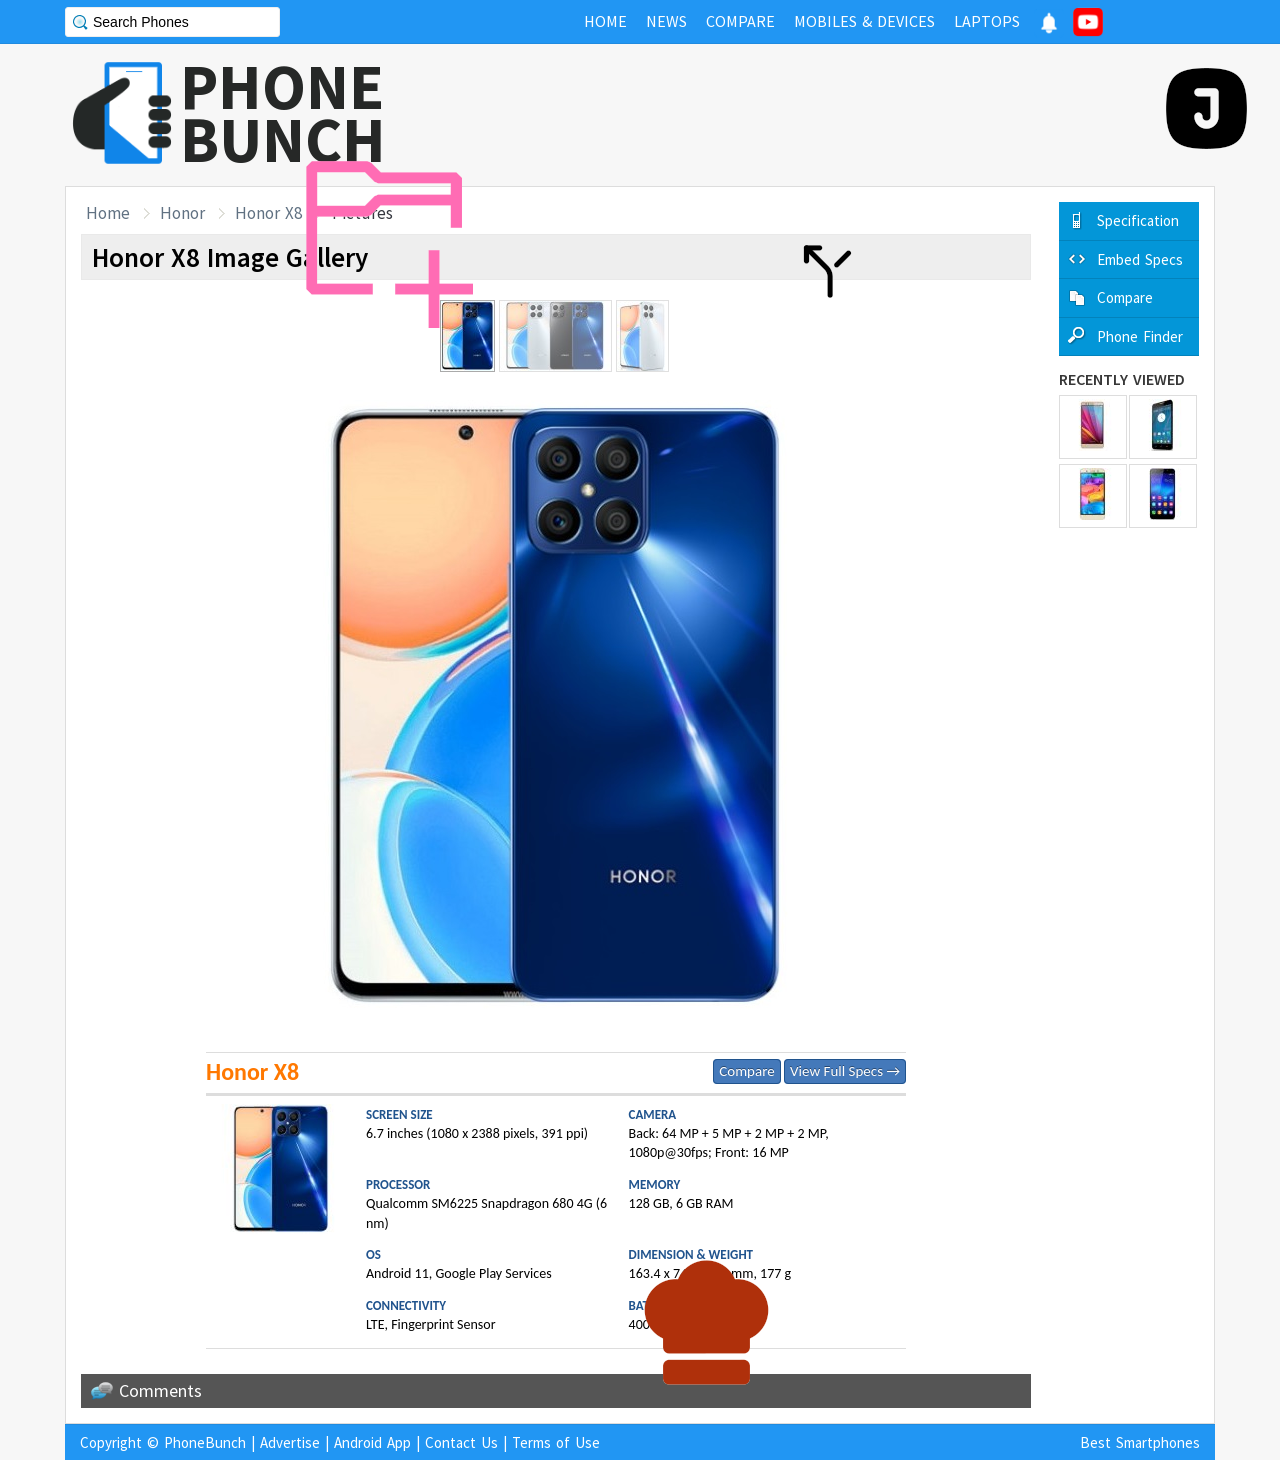 The height and width of the screenshot is (1460, 1280). What do you see at coordinates (384, 239) in the screenshot?
I see `create a new folder` at bounding box center [384, 239].